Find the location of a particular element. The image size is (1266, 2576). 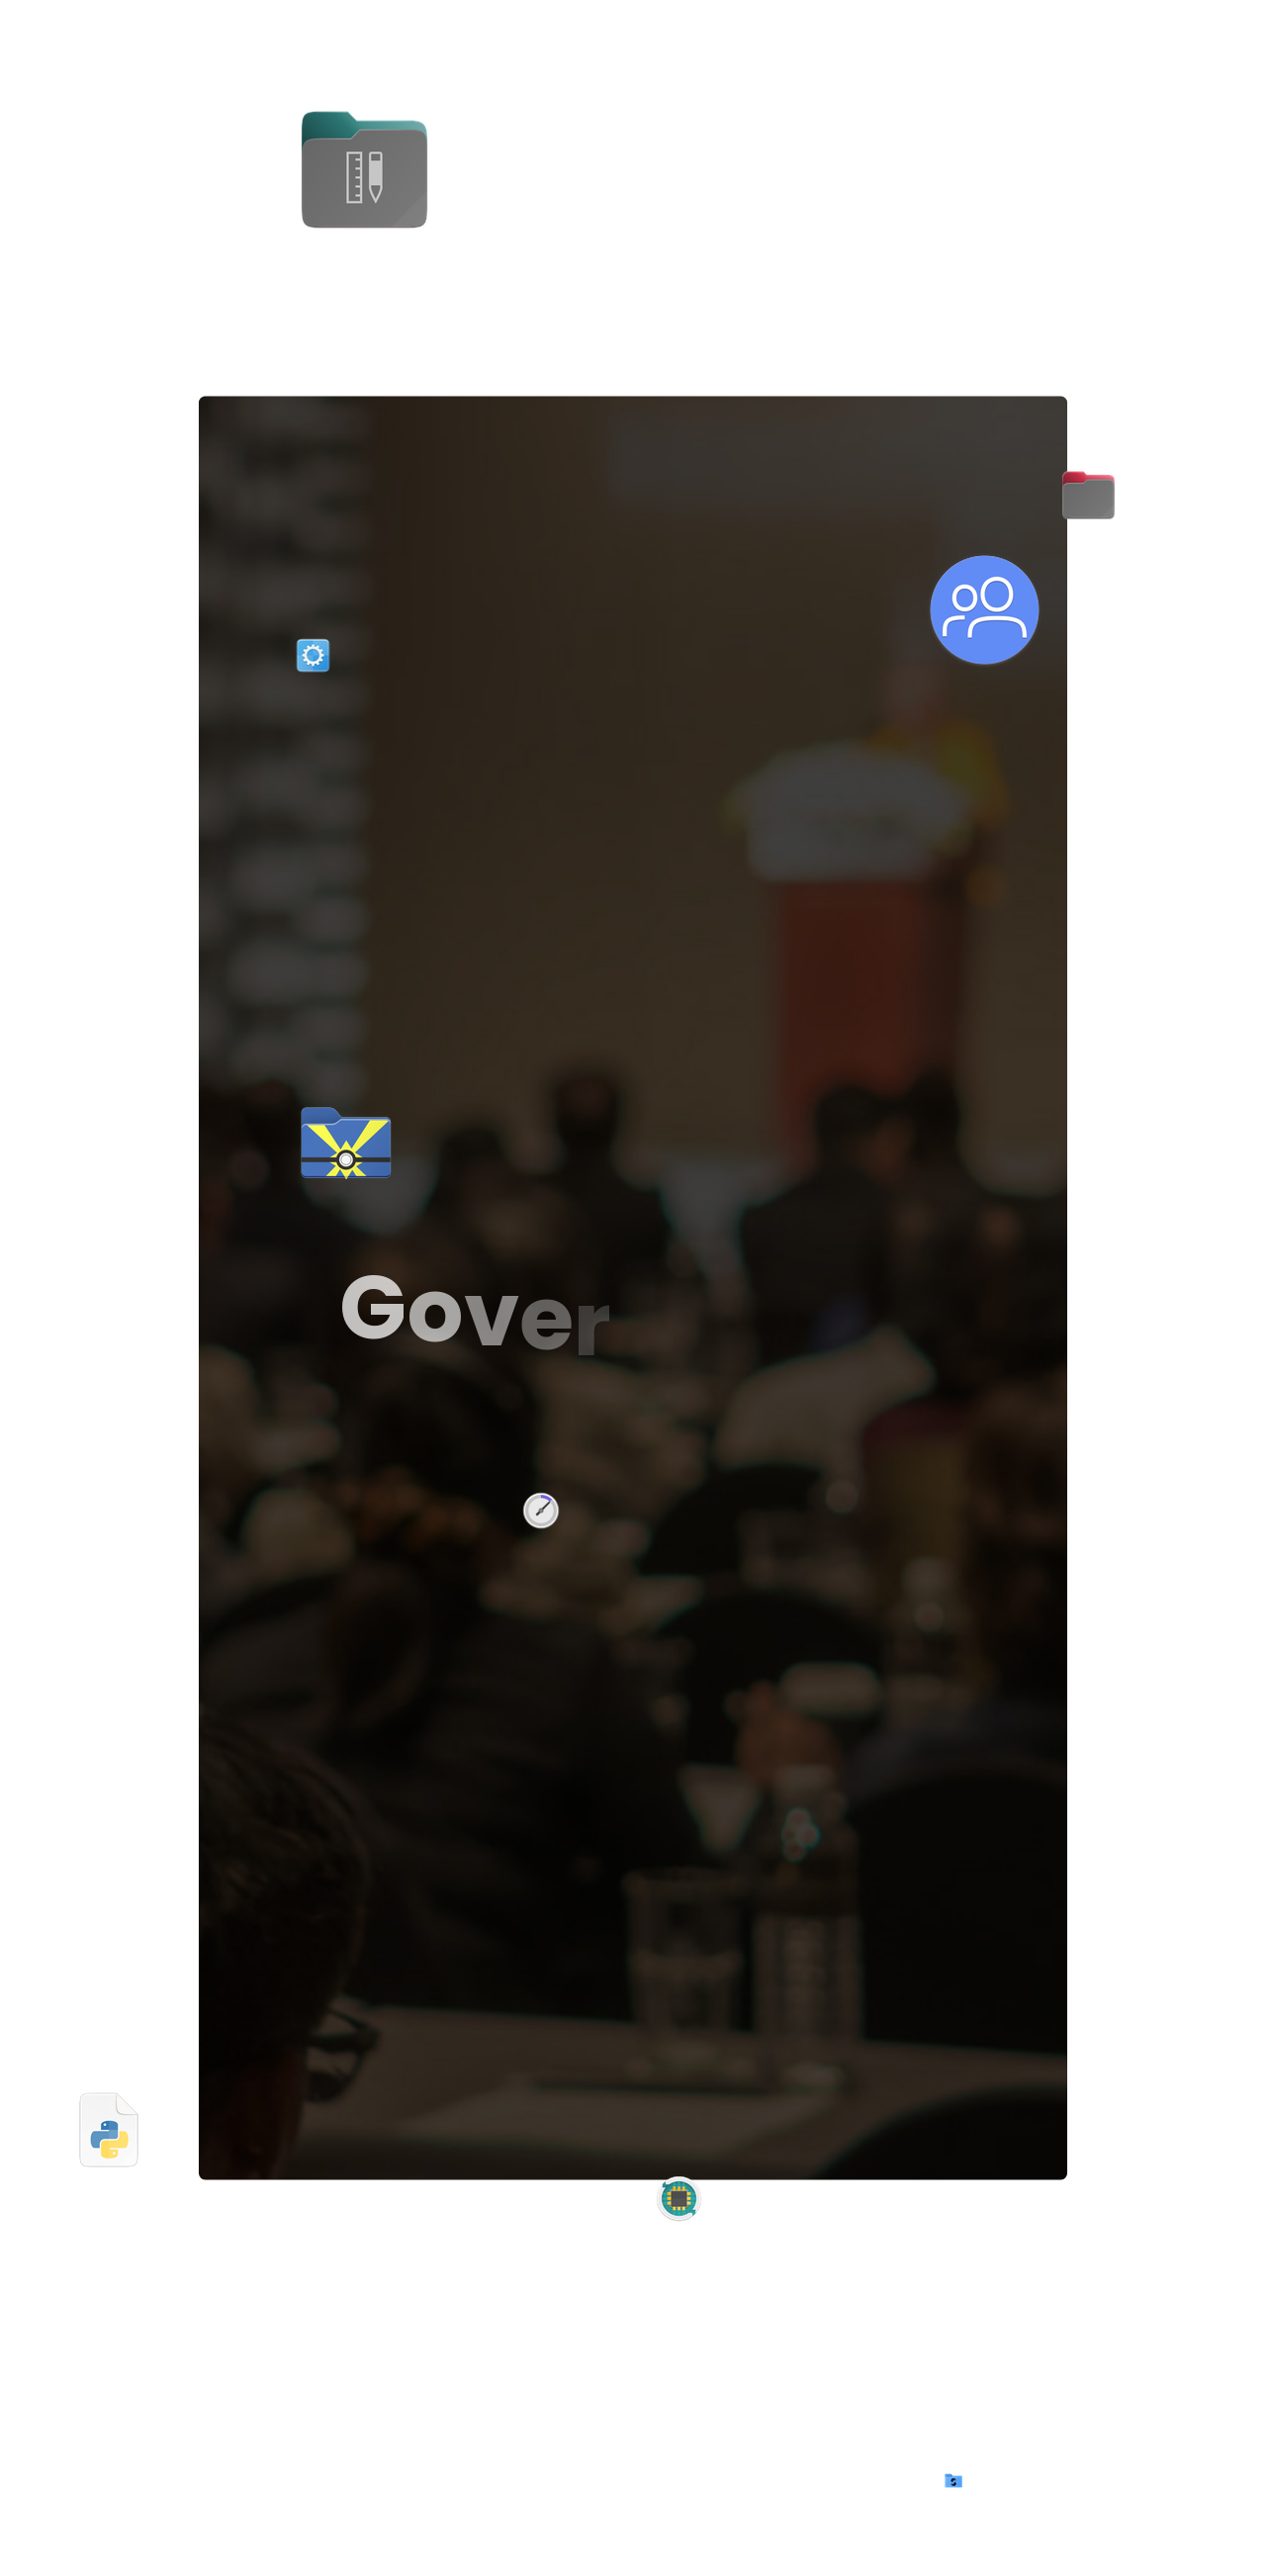

open folder to view contents is located at coordinates (1088, 495).